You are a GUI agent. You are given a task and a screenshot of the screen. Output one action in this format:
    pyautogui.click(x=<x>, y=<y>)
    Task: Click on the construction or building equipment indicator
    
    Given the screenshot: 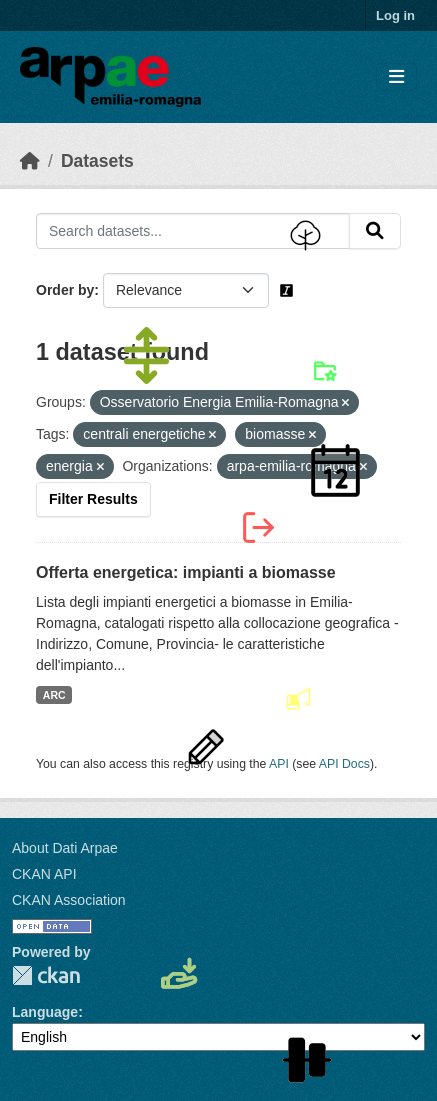 What is the action you would take?
    pyautogui.click(x=299, y=700)
    